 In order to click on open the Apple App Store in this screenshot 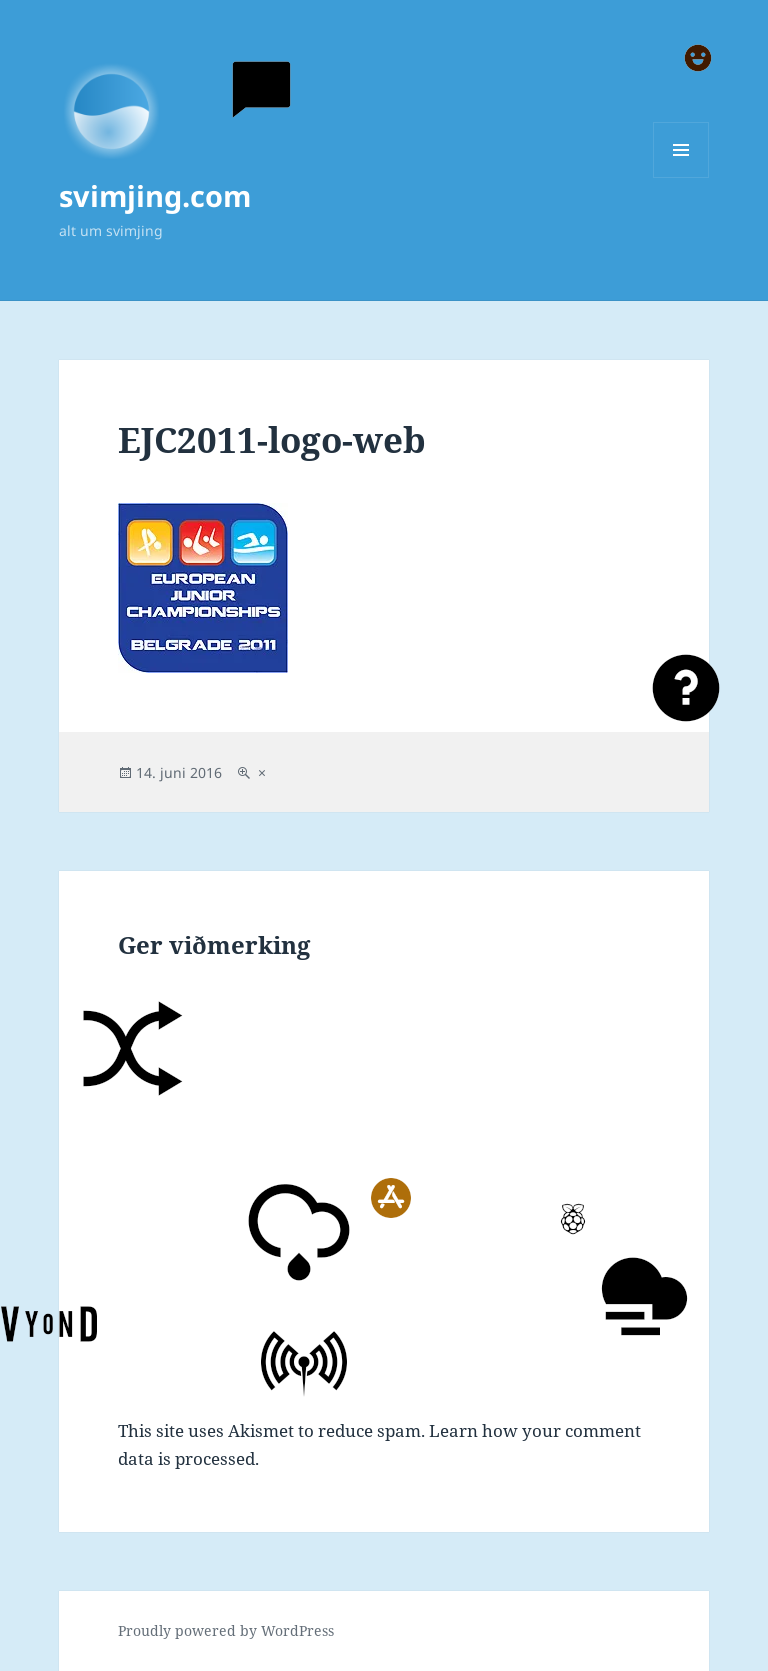, I will do `click(391, 1198)`.